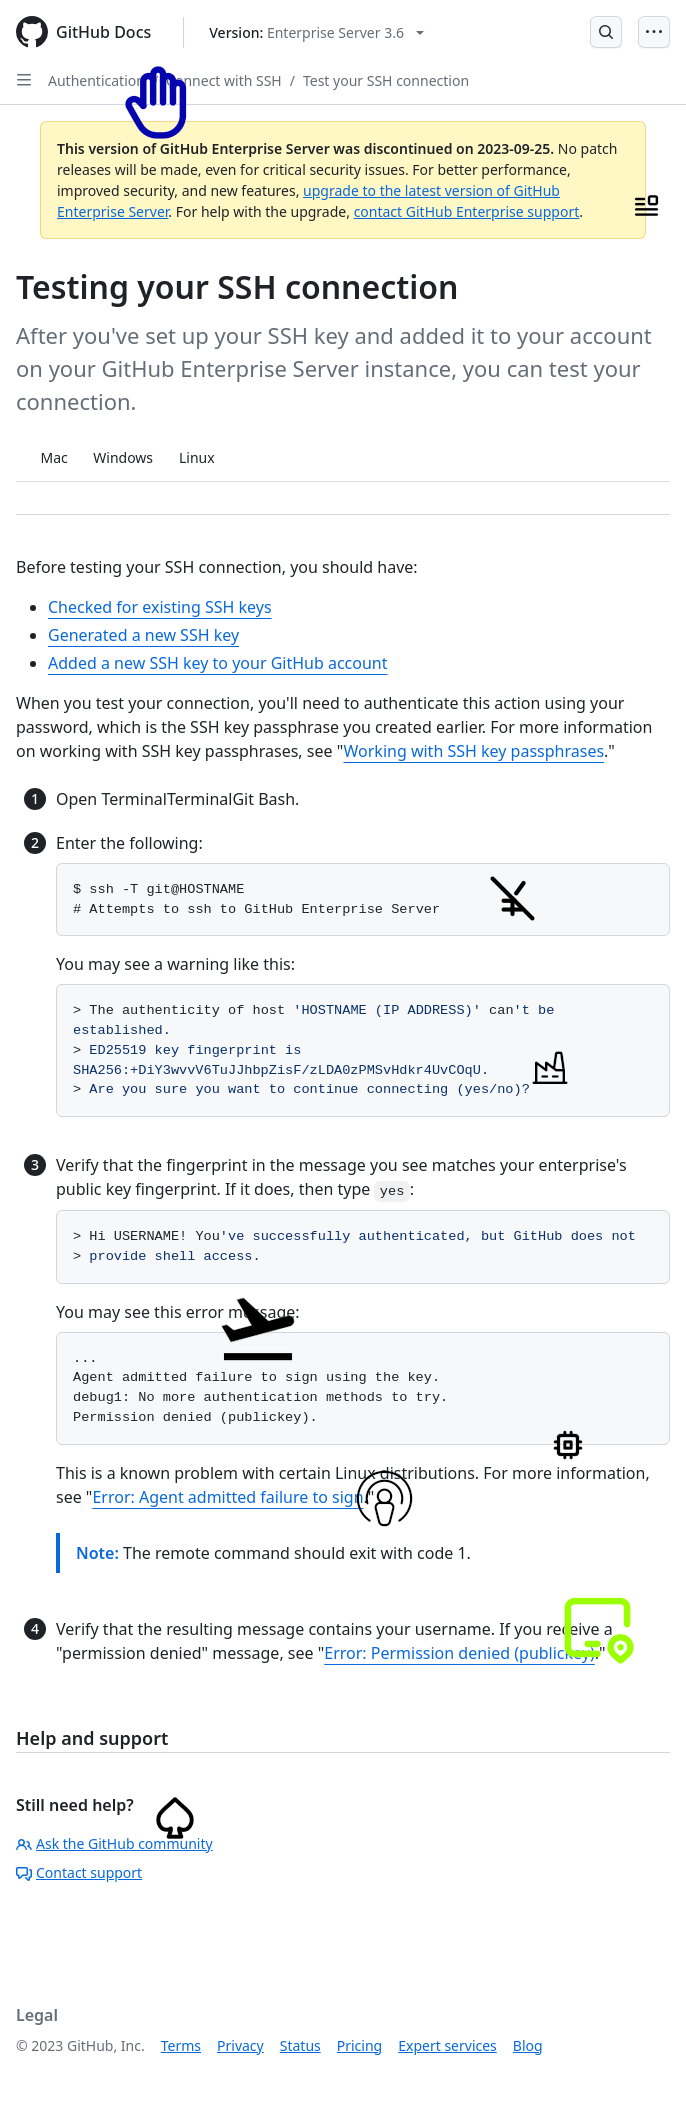  What do you see at coordinates (384, 1498) in the screenshot?
I see `open apple podcasts app` at bounding box center [384, 1498].